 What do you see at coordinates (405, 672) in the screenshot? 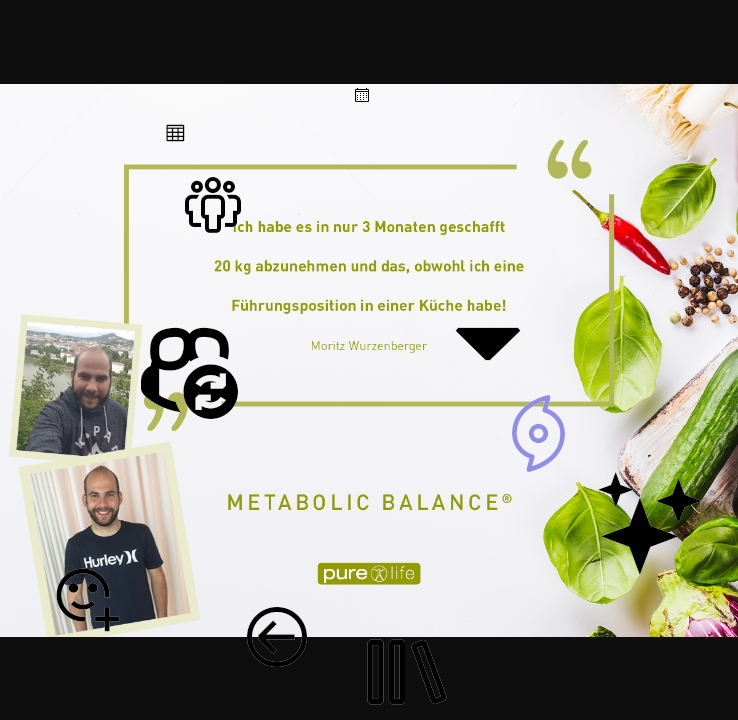
I see `access your saved library or collection` at bounding box center [405, 672].